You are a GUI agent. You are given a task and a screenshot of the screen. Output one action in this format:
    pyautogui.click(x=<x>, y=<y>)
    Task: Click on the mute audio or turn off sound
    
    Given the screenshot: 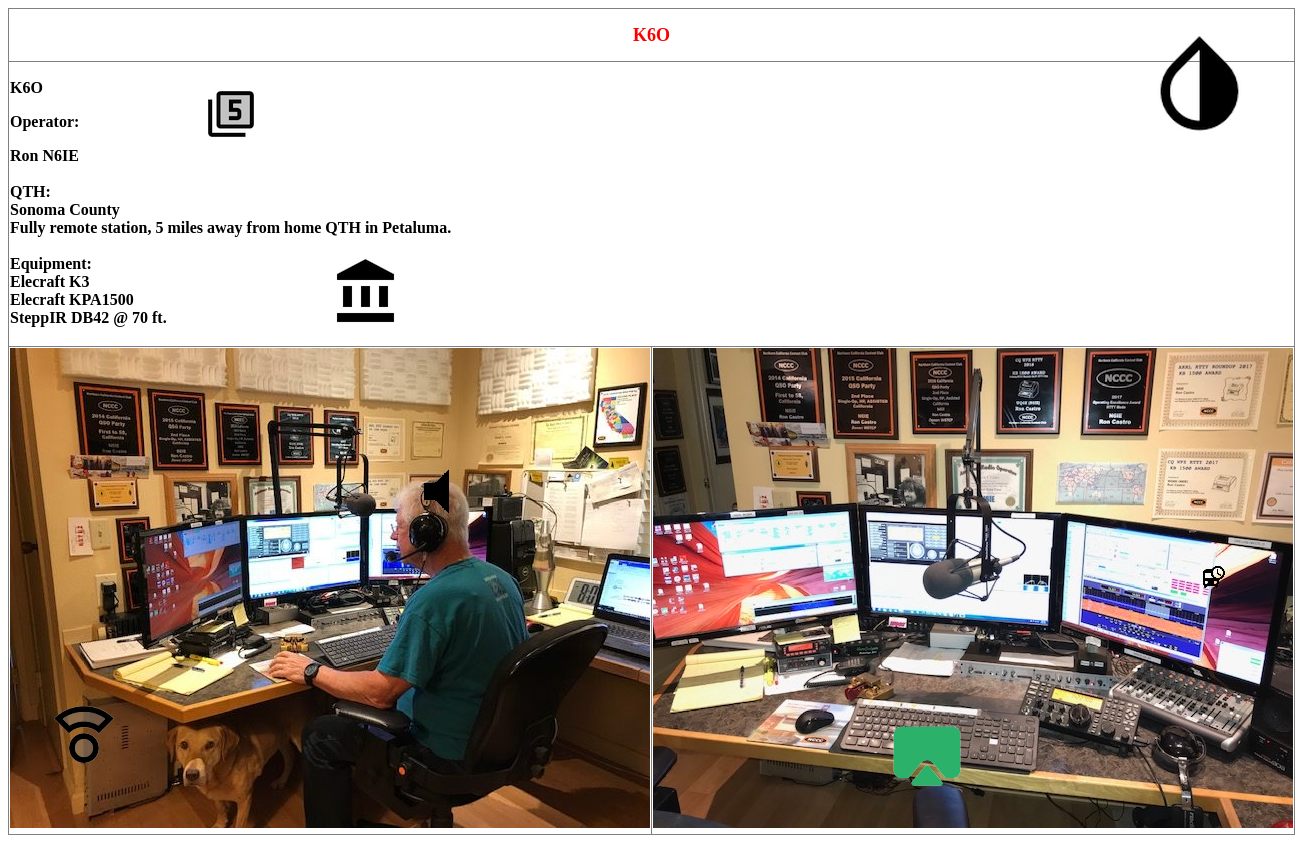 What is the action you would take?
    pyautogui.click(x=437, y=491)
    